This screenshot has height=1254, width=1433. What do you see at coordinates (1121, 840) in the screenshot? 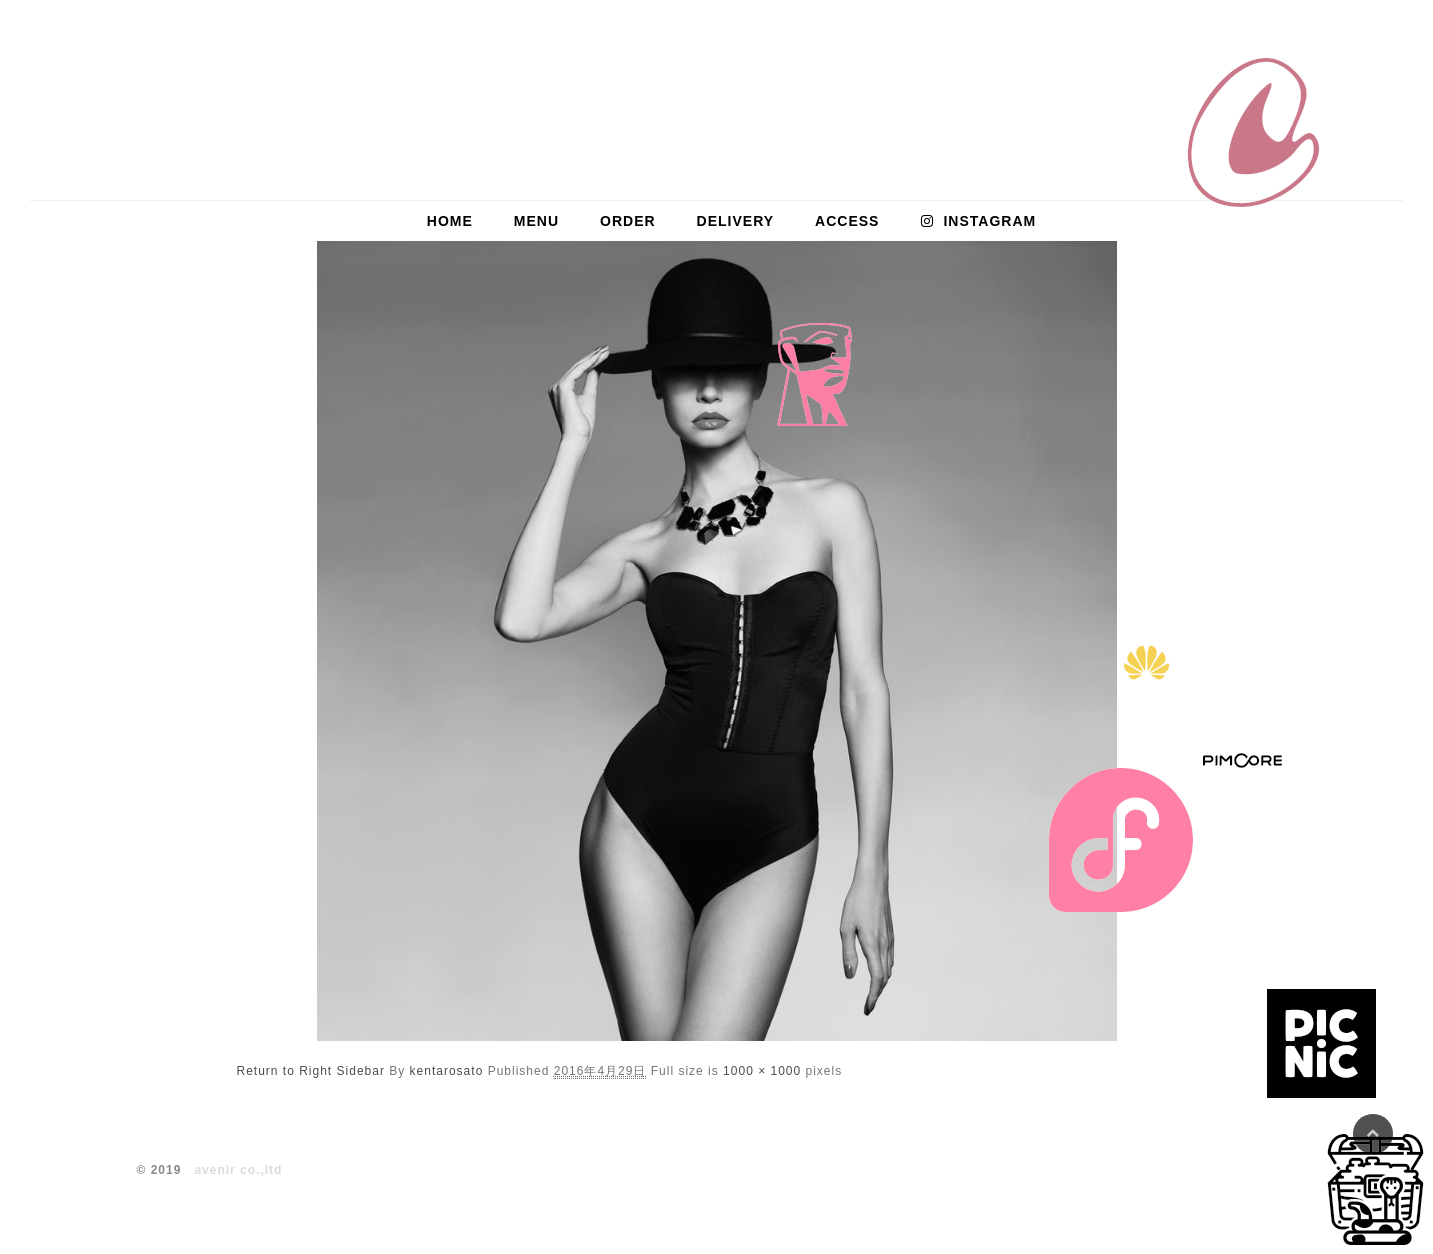
I see `Fedora Linux operating system logo` at bounding box center [1121, 840].